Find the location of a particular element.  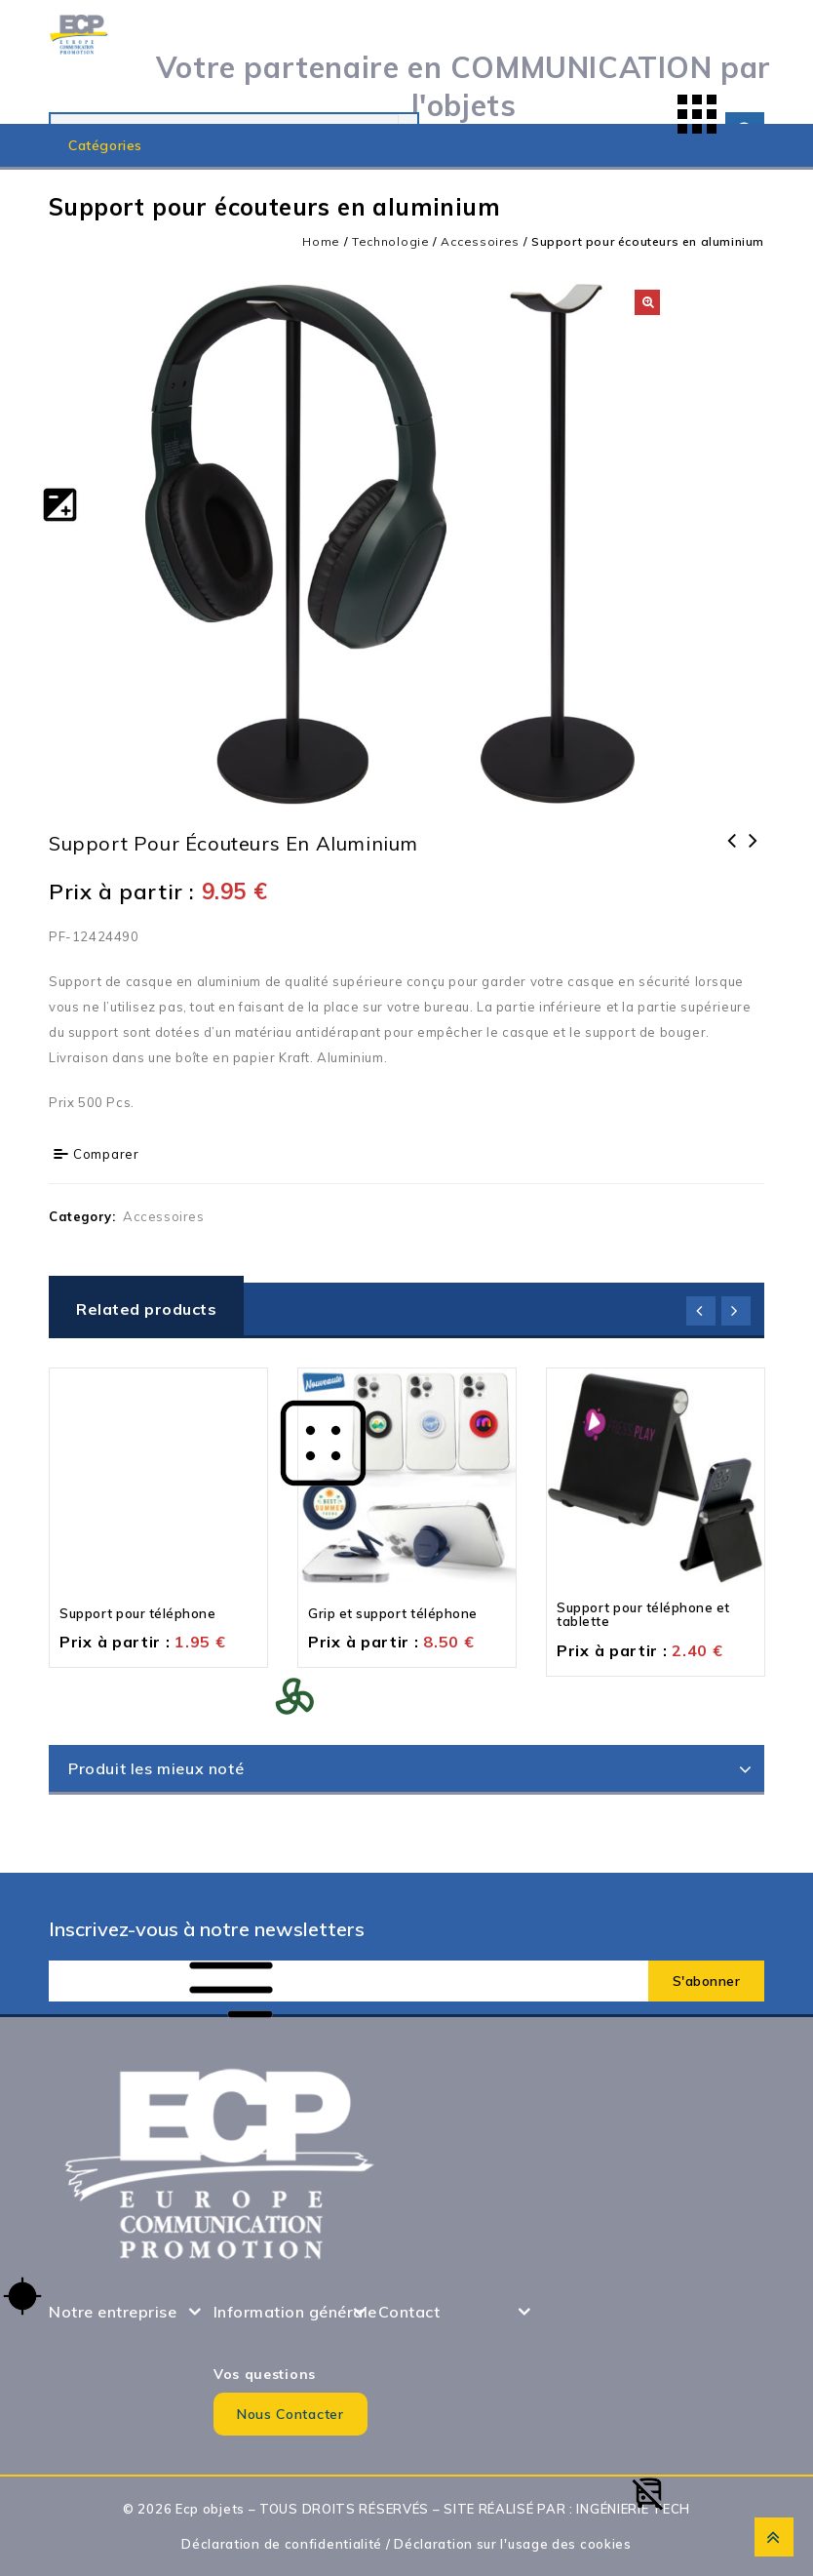

control fan or ventilation settings is located at coordinates (294, 1698).